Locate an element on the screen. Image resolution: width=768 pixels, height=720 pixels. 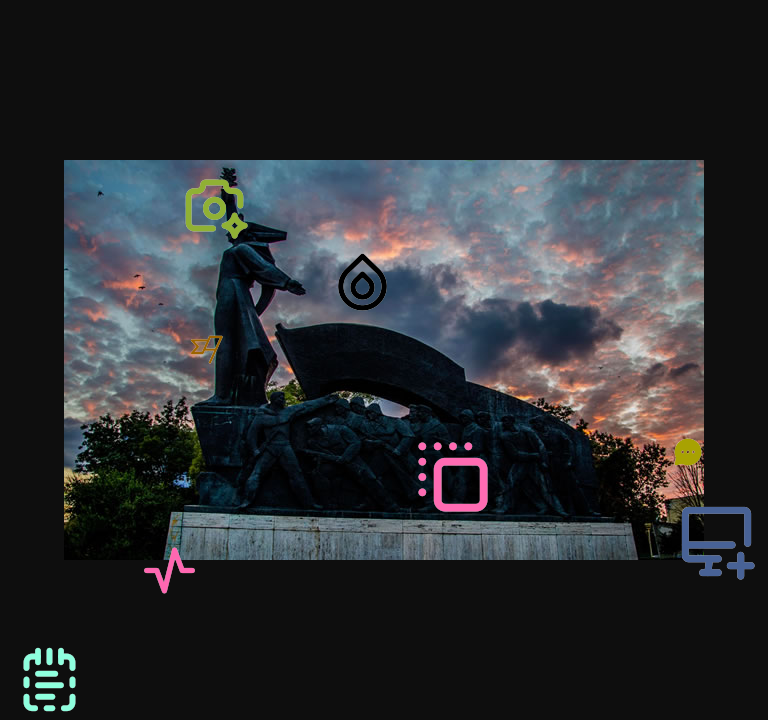
view activity or health metrics is located at coordinates (169, 570).